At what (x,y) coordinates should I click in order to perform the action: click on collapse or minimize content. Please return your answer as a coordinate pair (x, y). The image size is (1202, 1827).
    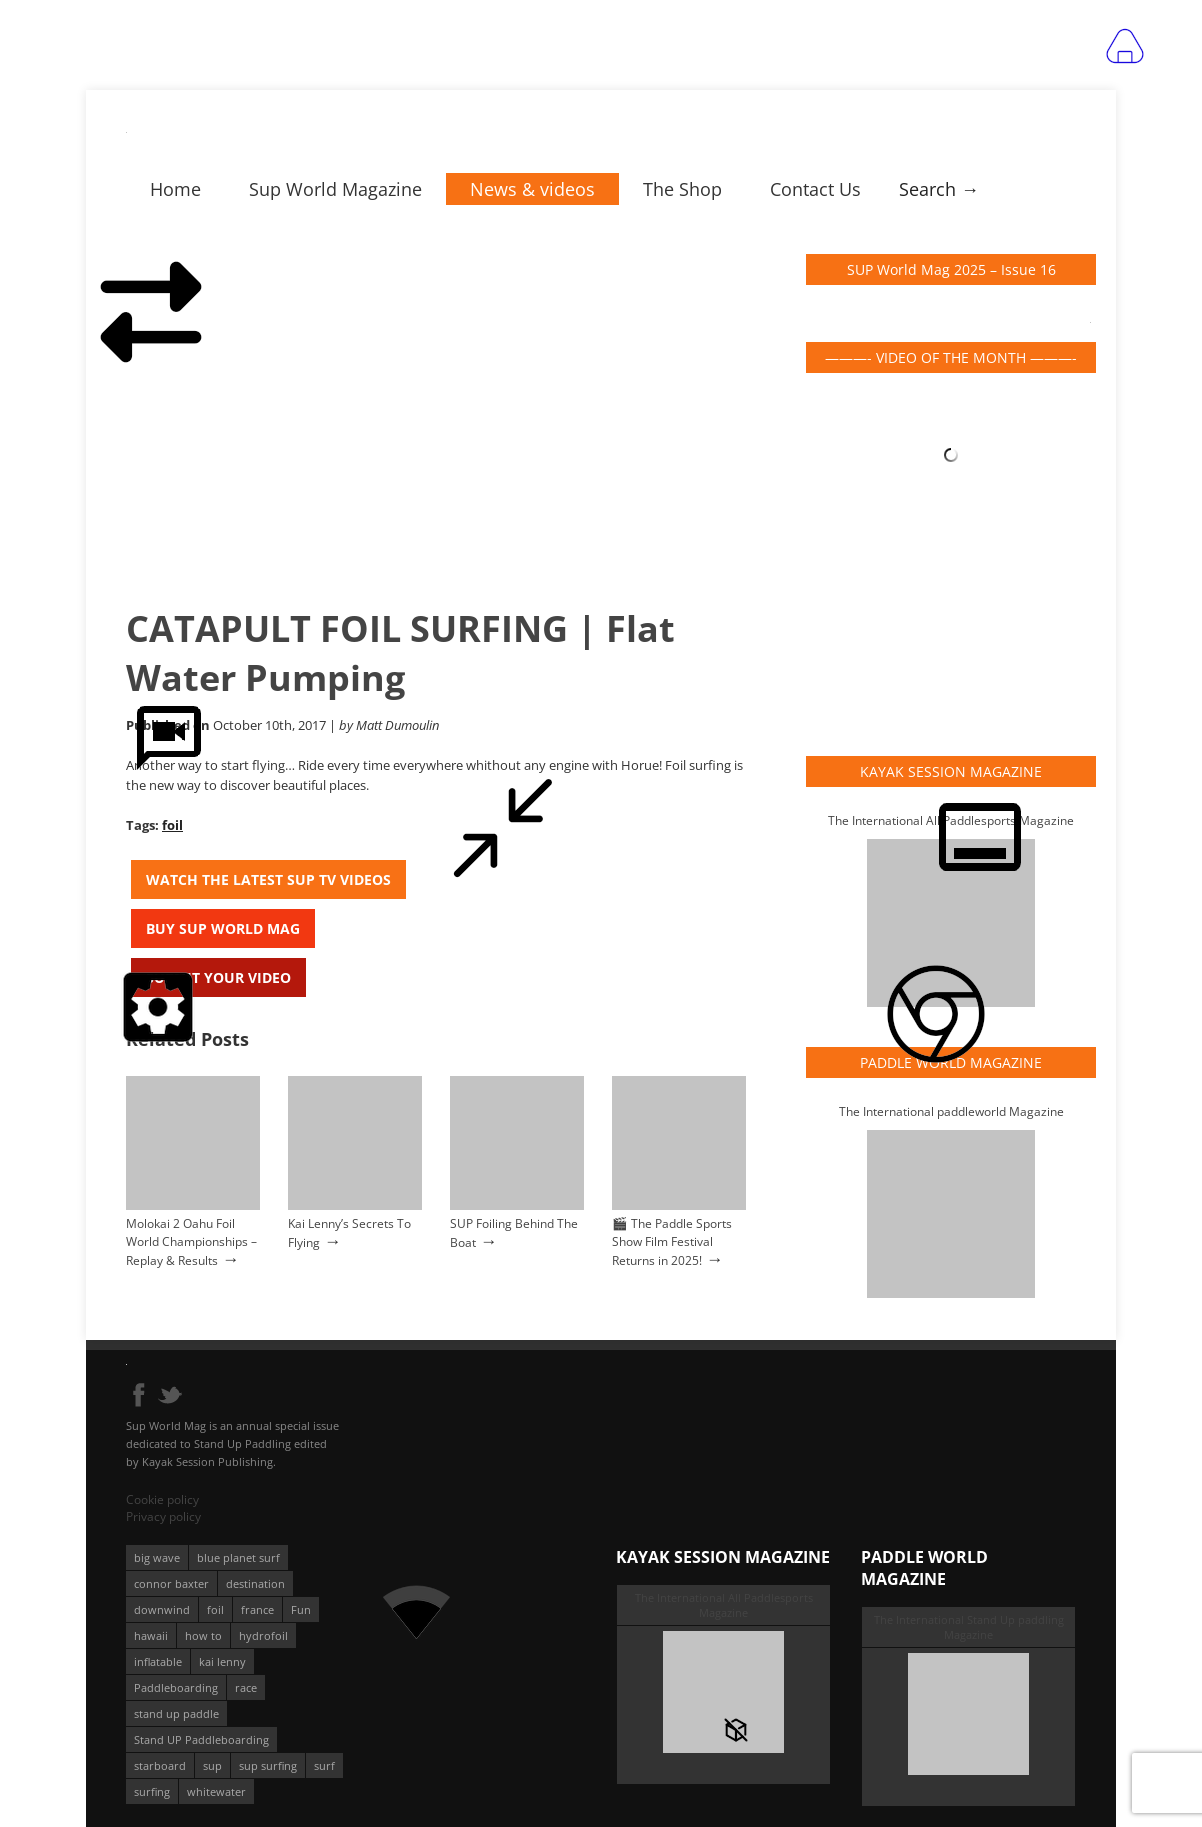
    Looking at the image, I should click on (503, 828).